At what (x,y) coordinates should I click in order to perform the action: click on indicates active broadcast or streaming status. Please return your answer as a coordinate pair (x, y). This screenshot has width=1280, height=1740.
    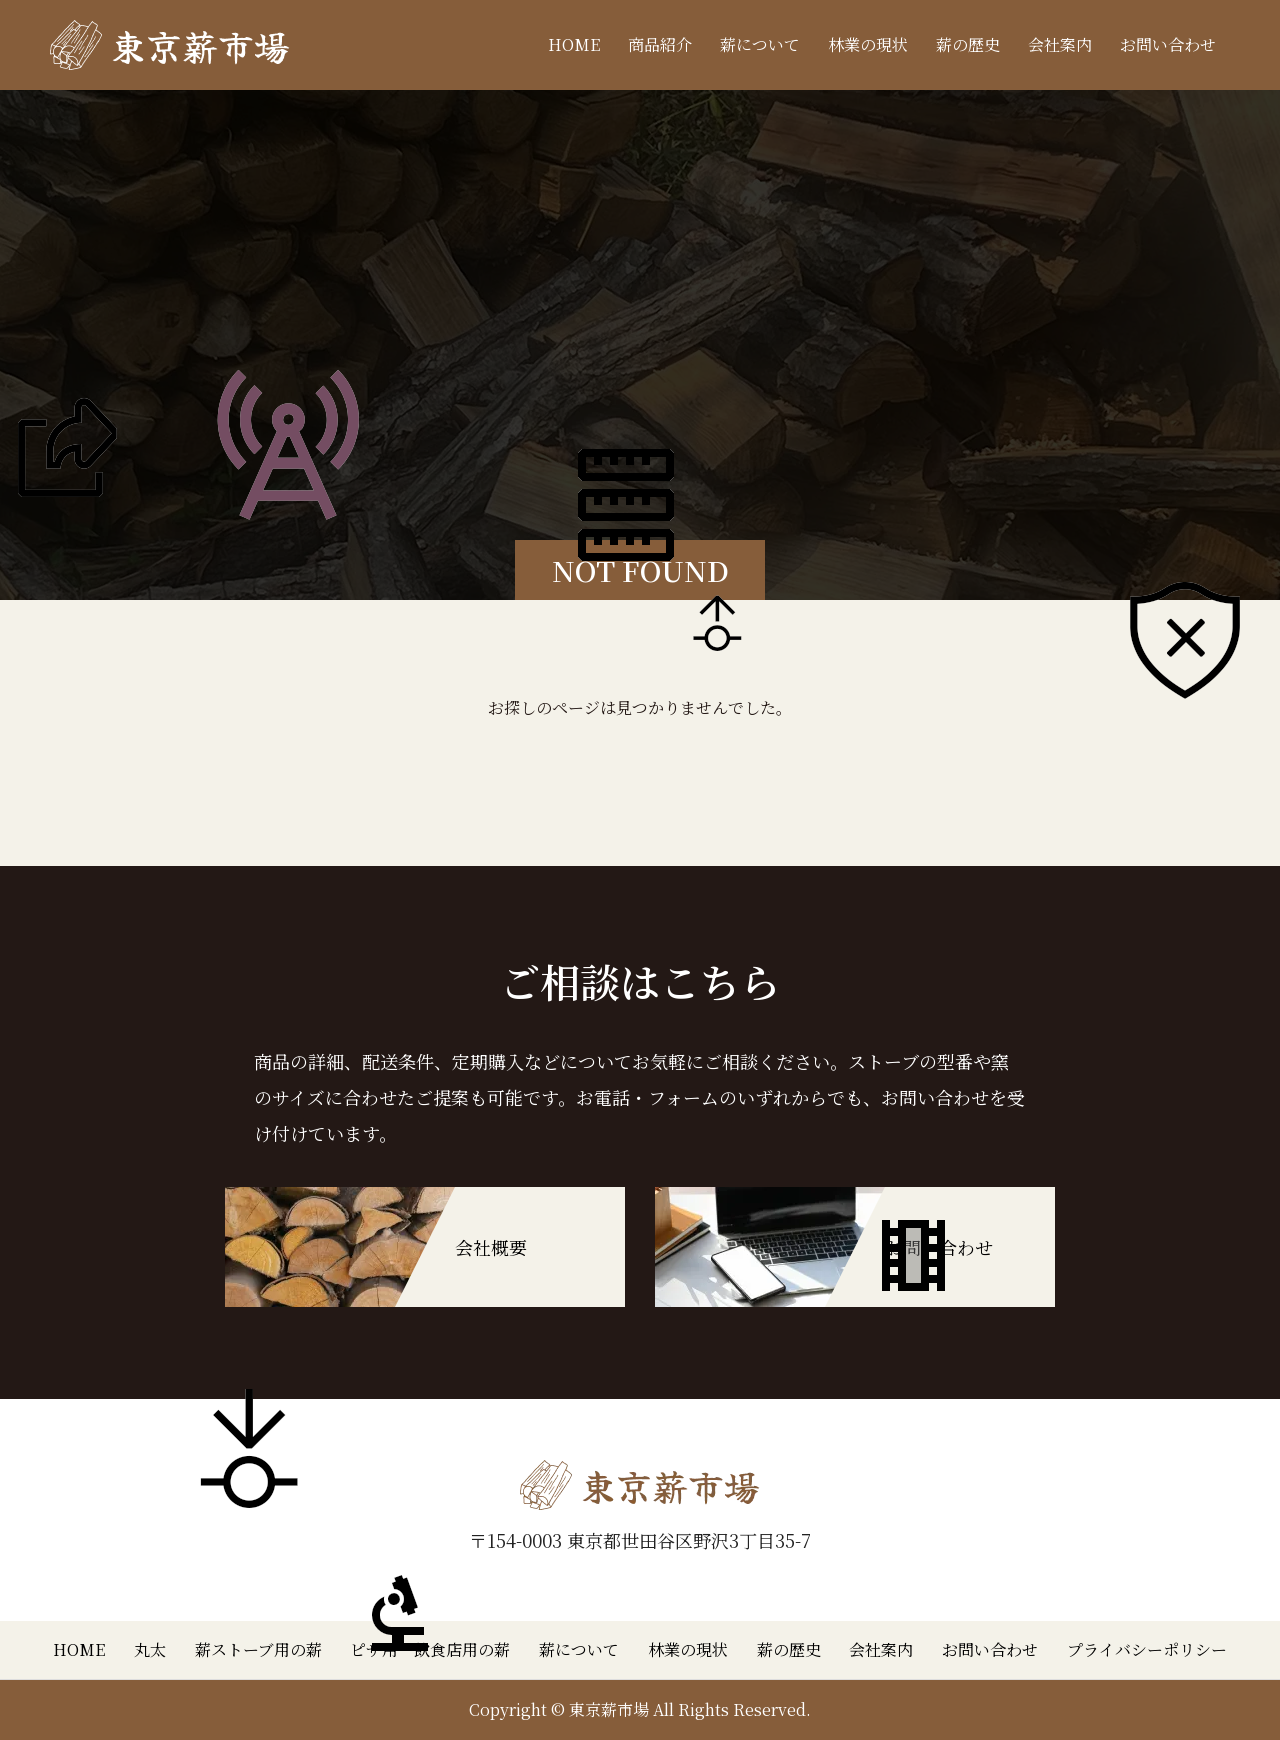
    Looking at the image, I should click on (283, 446).